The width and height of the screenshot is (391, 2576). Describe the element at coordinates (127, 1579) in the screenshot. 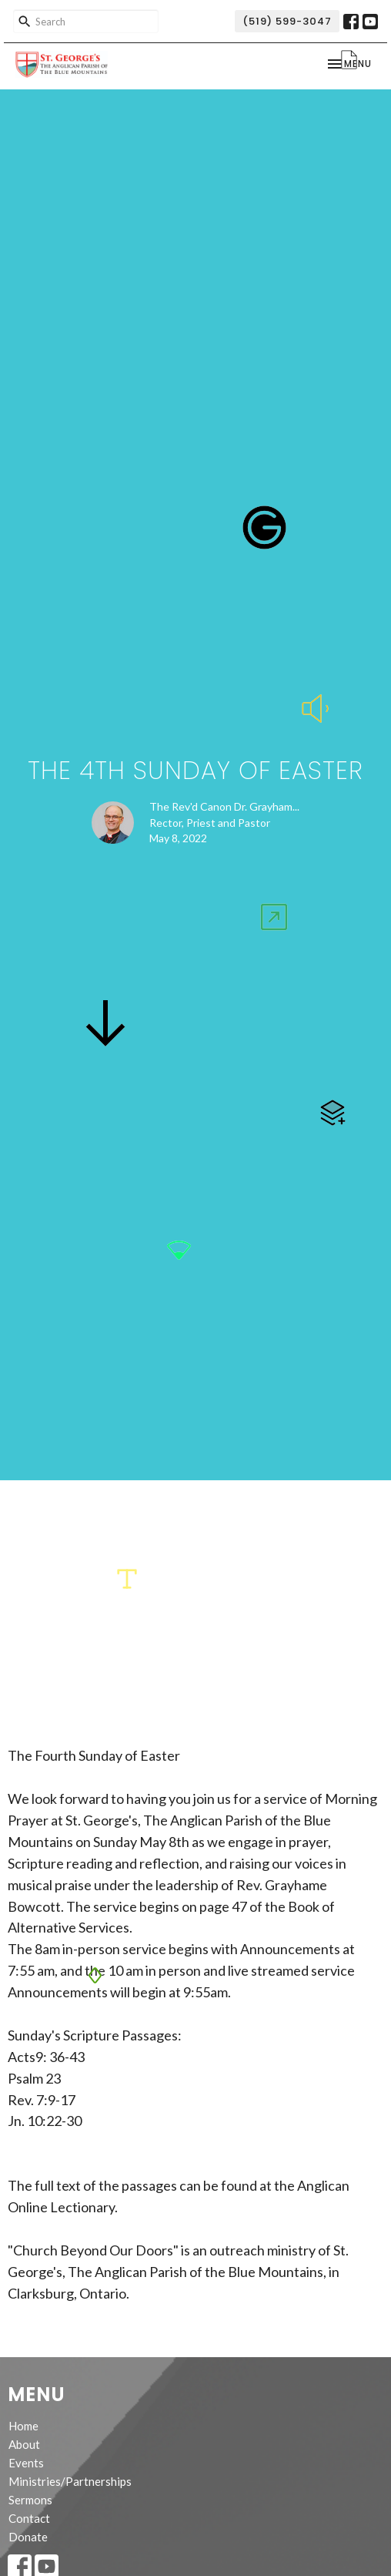

I see `access text formatting options` at that location.